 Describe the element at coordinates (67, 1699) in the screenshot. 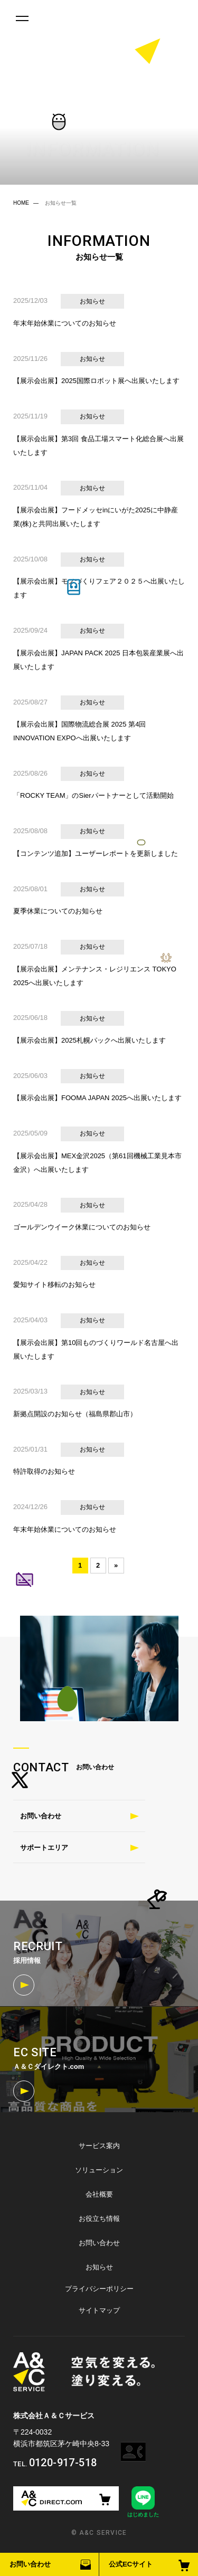

I see `indicates egg or egg-related content` at that location.